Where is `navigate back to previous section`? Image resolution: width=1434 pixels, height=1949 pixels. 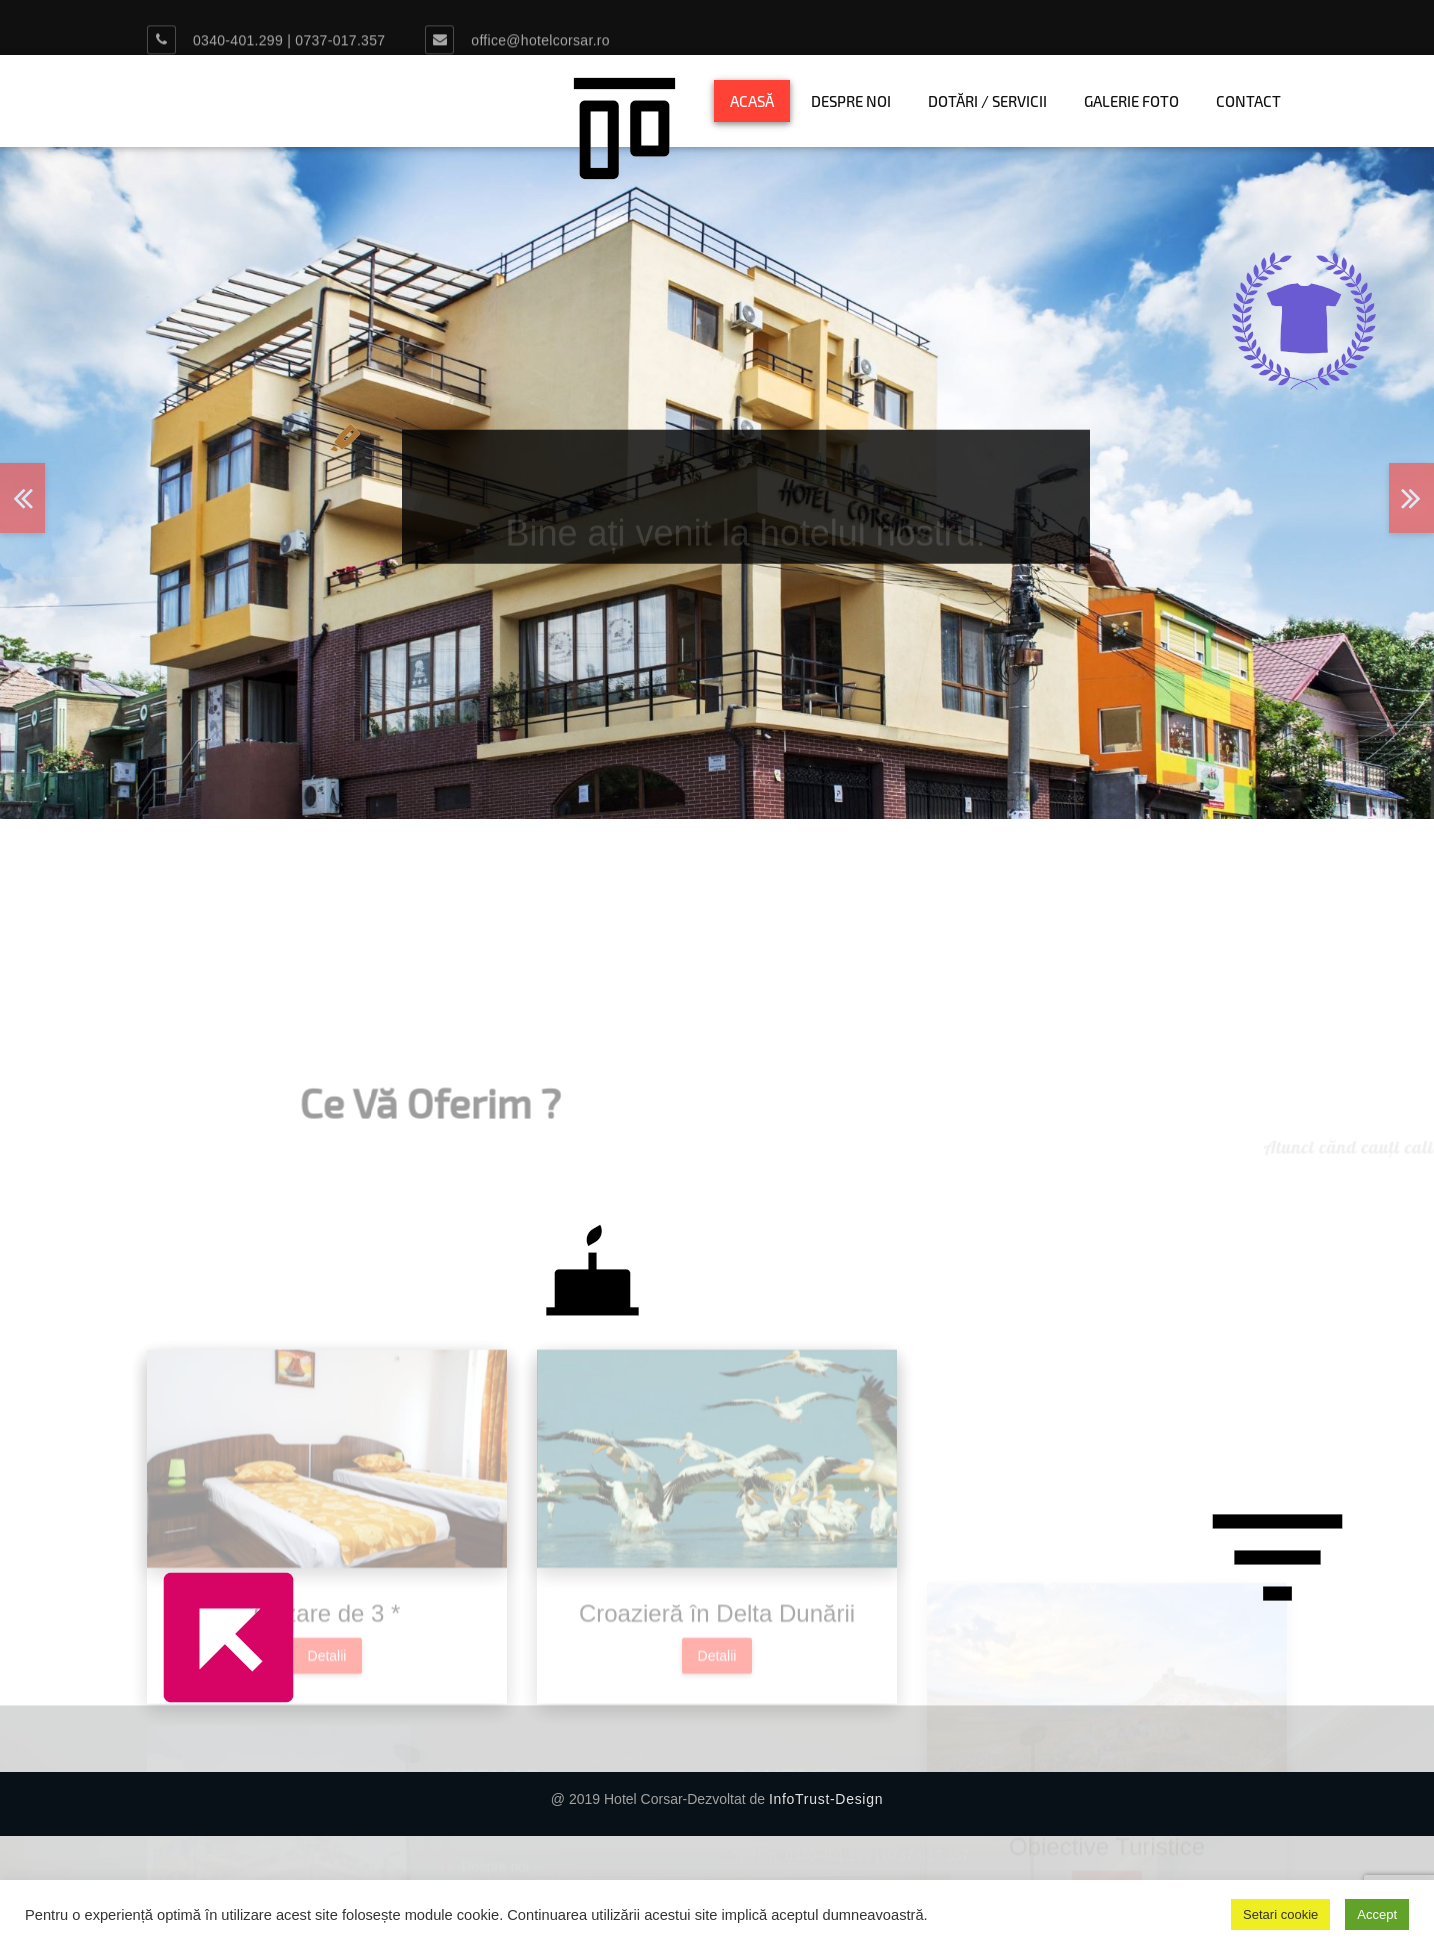
navigate back to previous section is located at coordinates (228, 1637).